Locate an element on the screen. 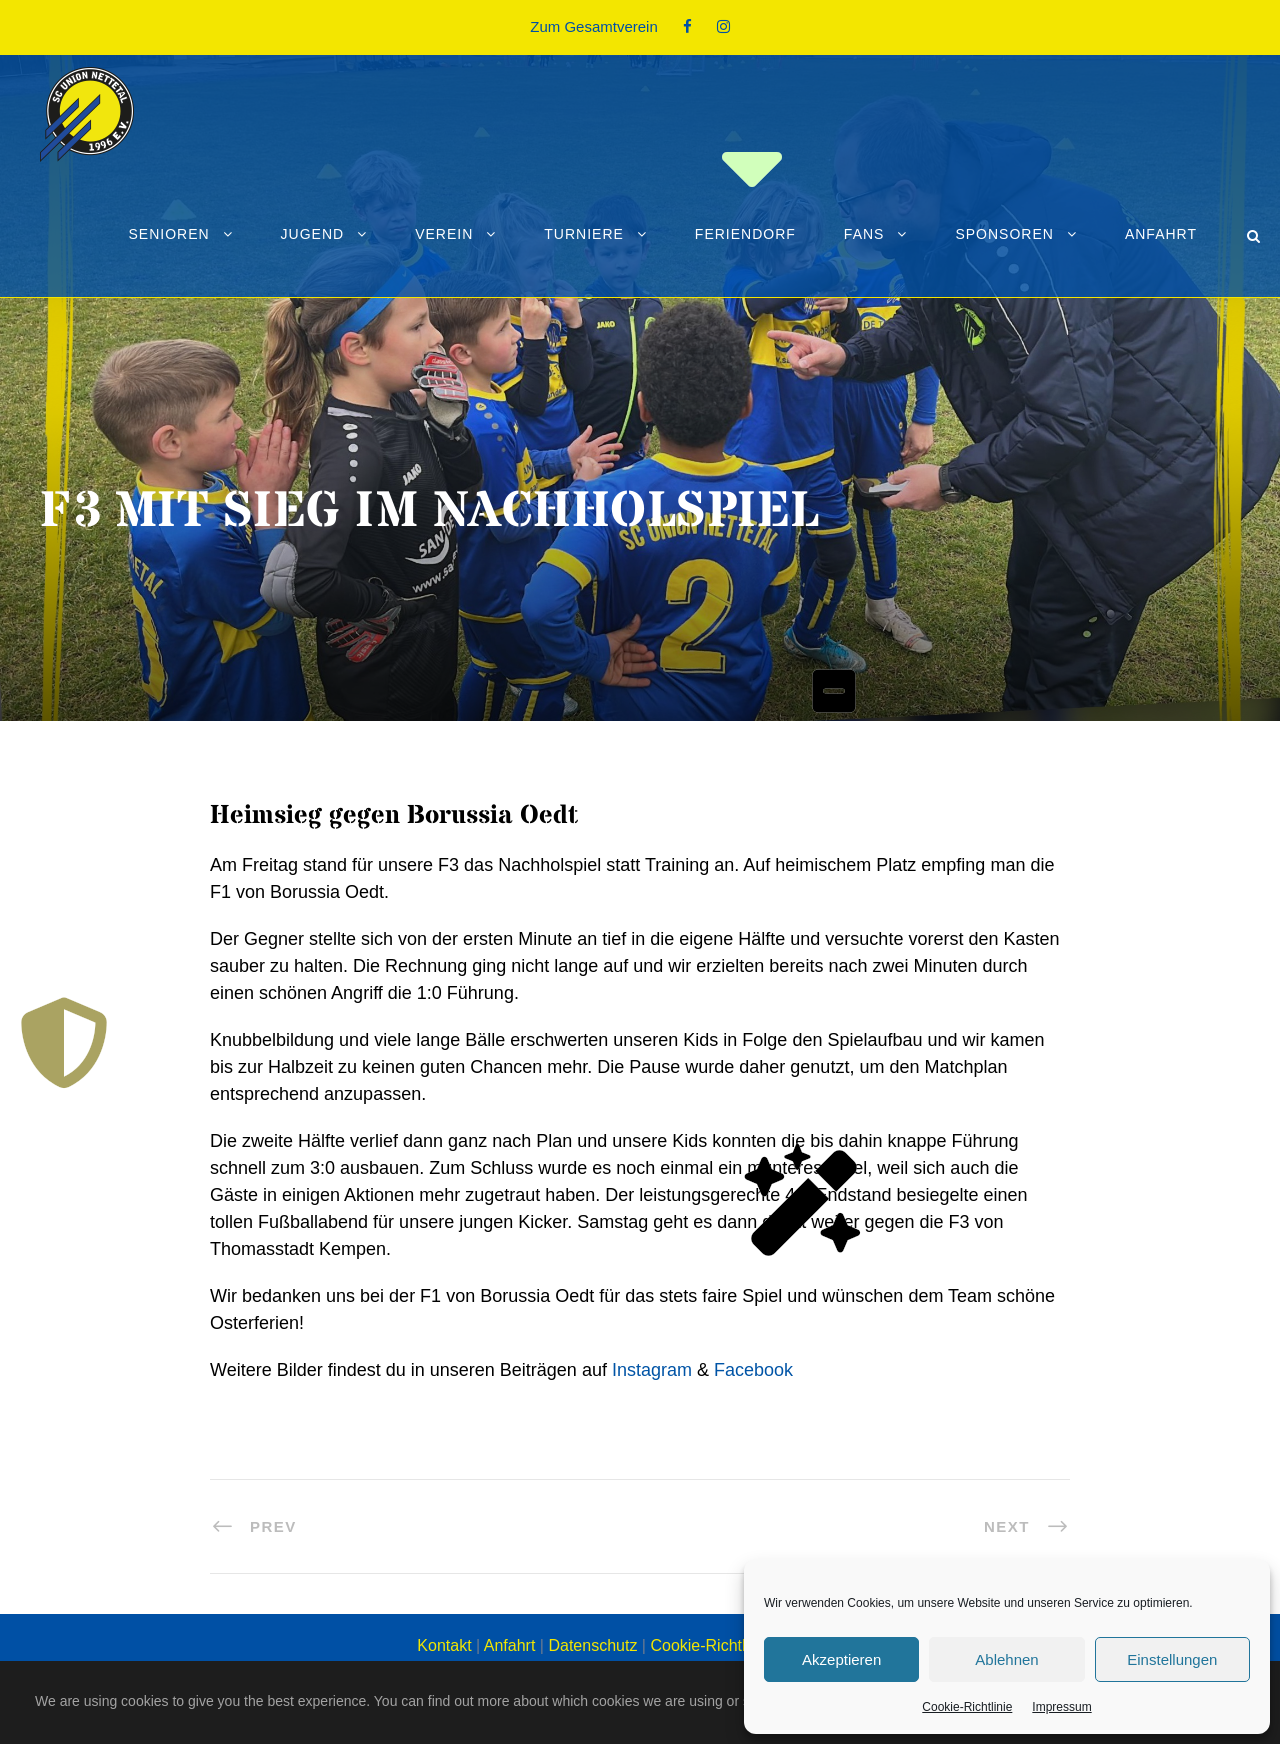  remove an item from a list is located at coordinates (834, 691).